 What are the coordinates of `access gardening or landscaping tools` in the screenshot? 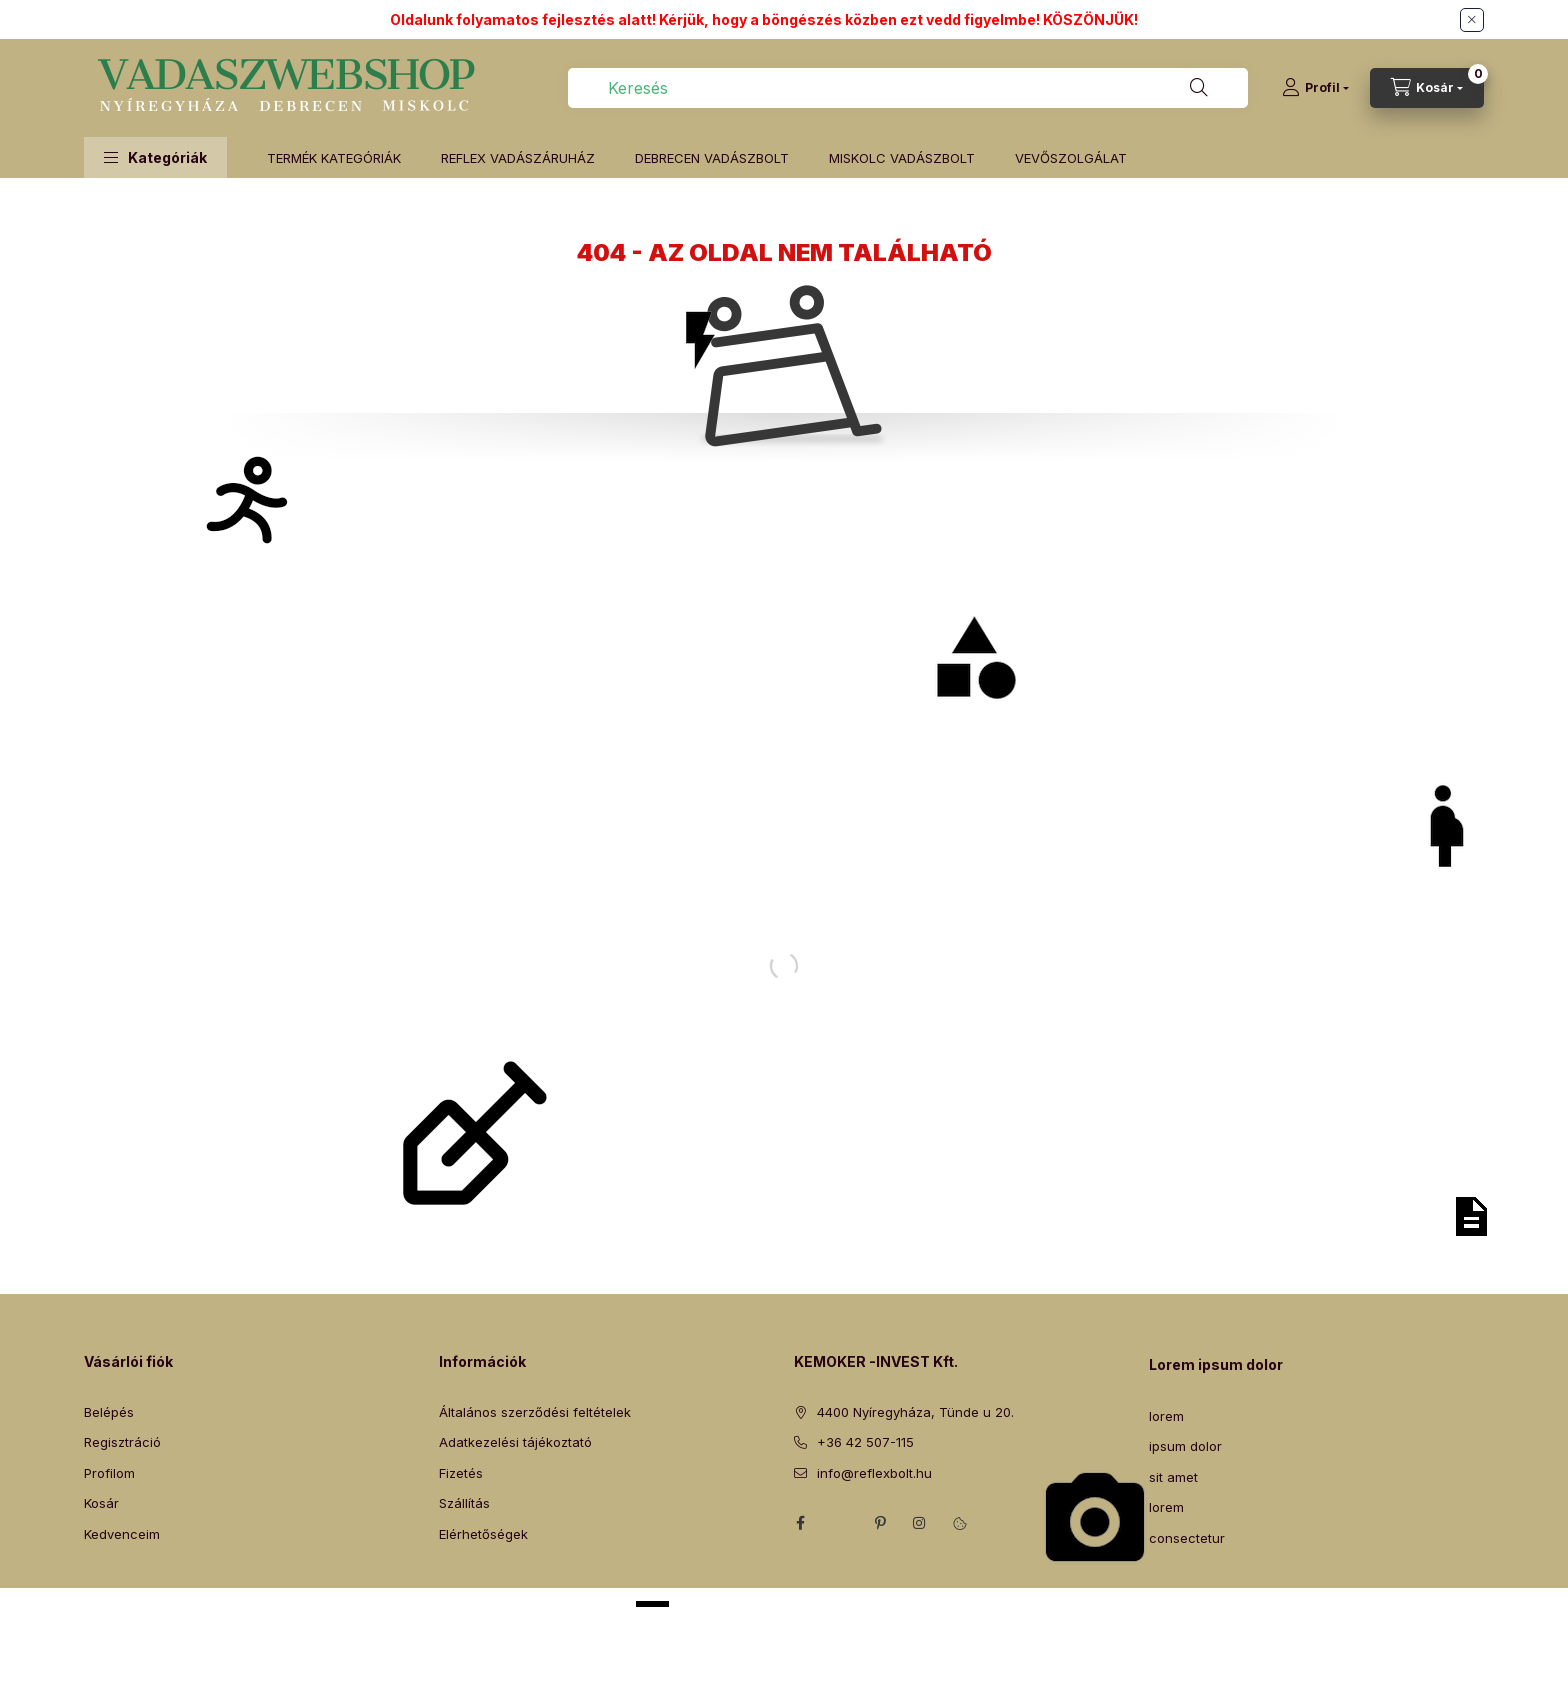 It's located at (472, 1135).